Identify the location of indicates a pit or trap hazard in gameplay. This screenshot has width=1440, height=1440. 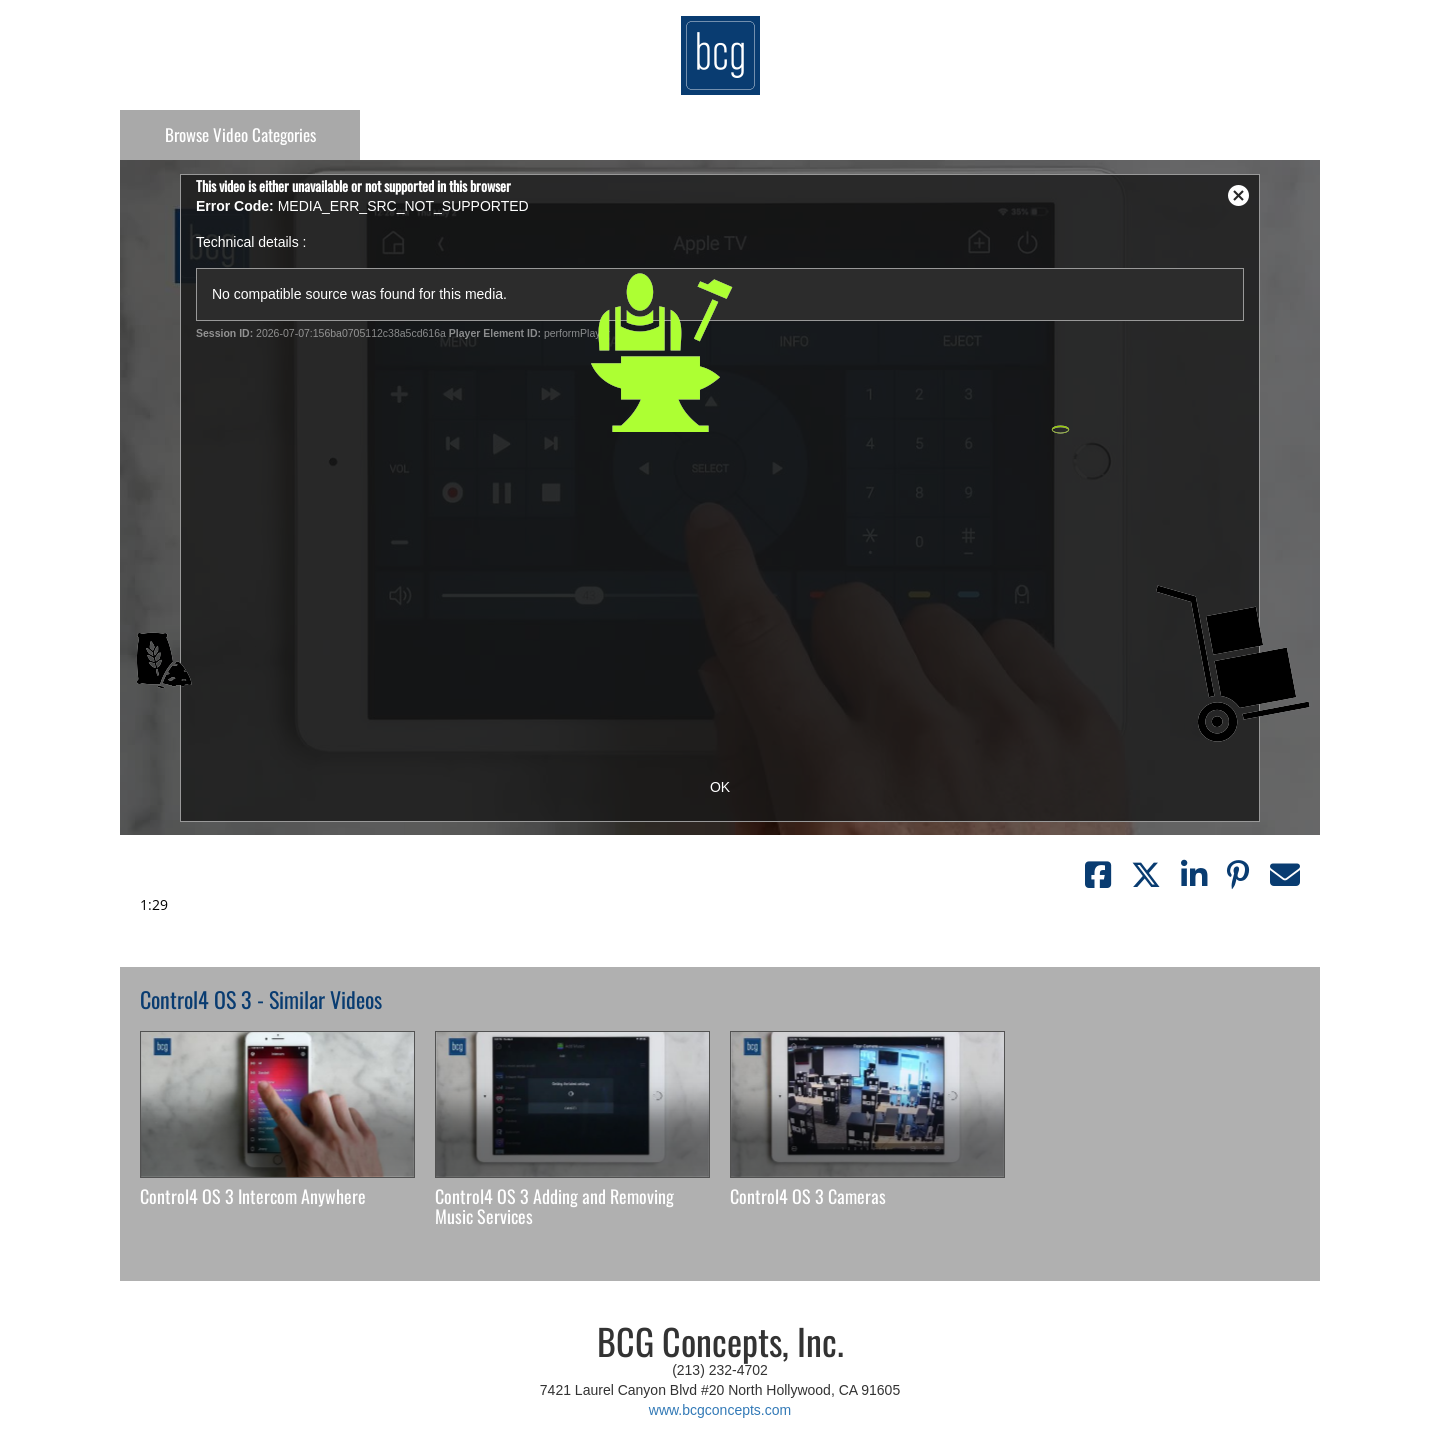
(1060, 429).